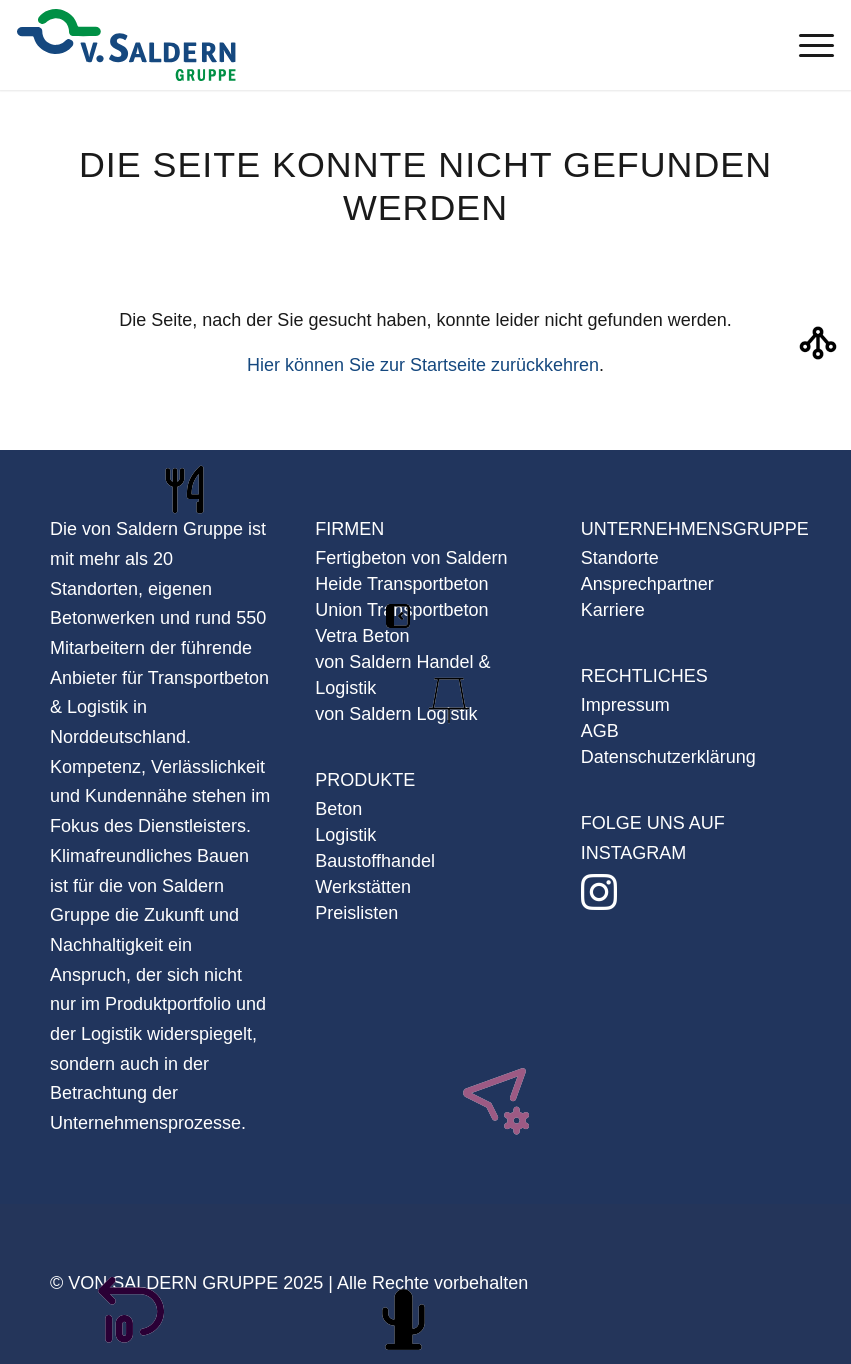 This screenshot has height=1364, width=851. I want to click on collapse the left sidebar panel, so click(398, 616).